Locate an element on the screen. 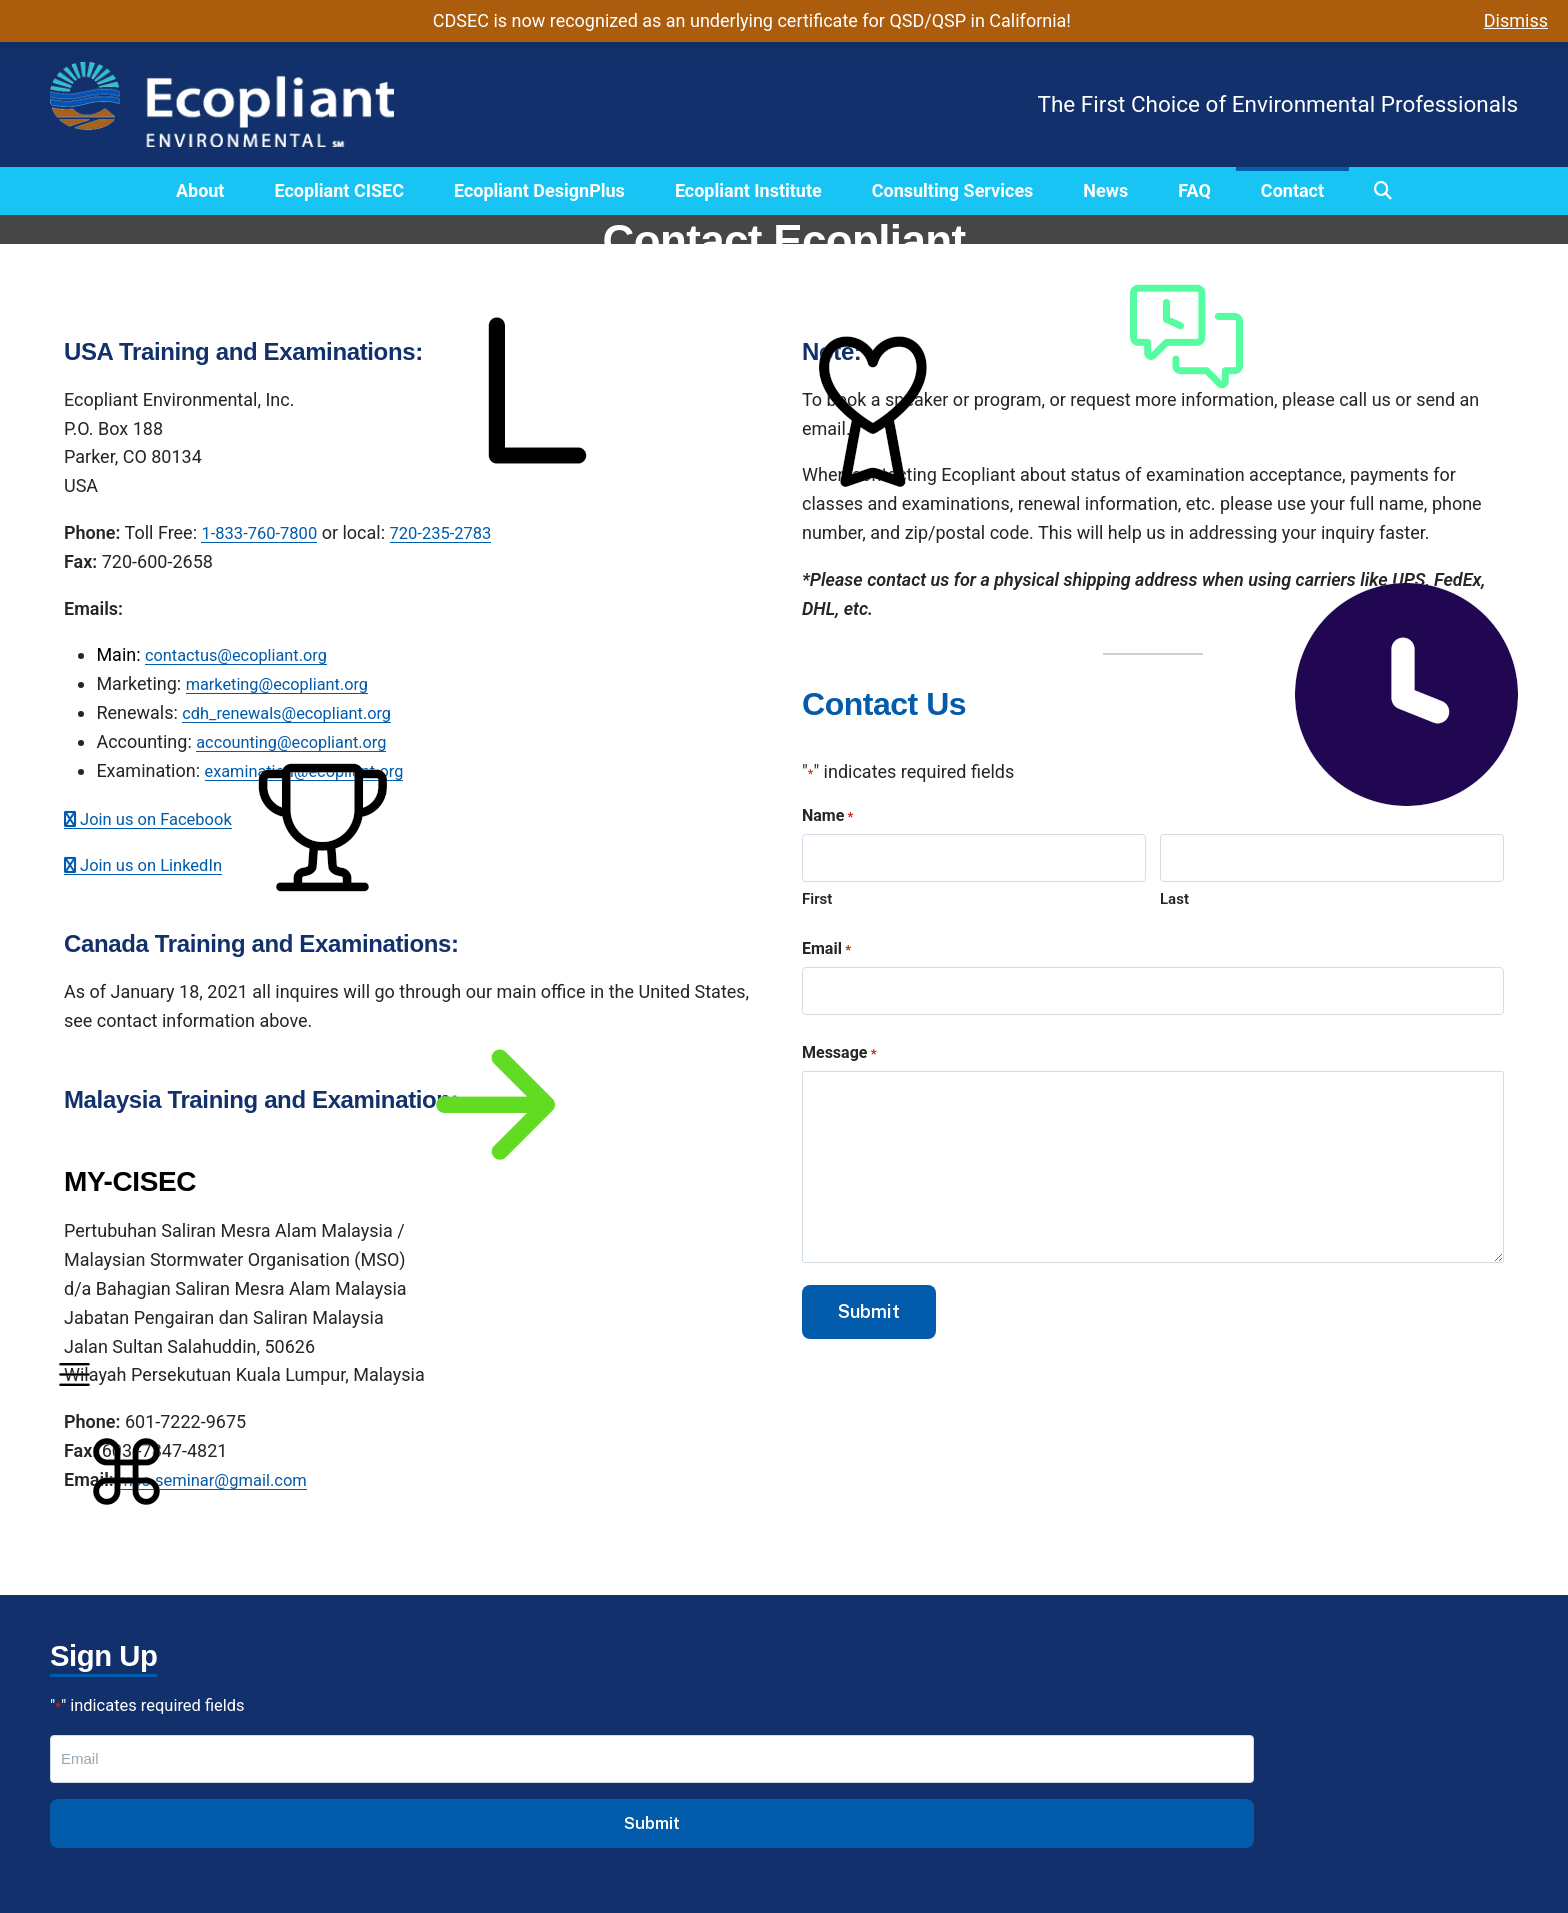 This screenshot has height=1913, width=1568. indicates an outdated or stale discussion thread is located at coordinates (1186, 336).